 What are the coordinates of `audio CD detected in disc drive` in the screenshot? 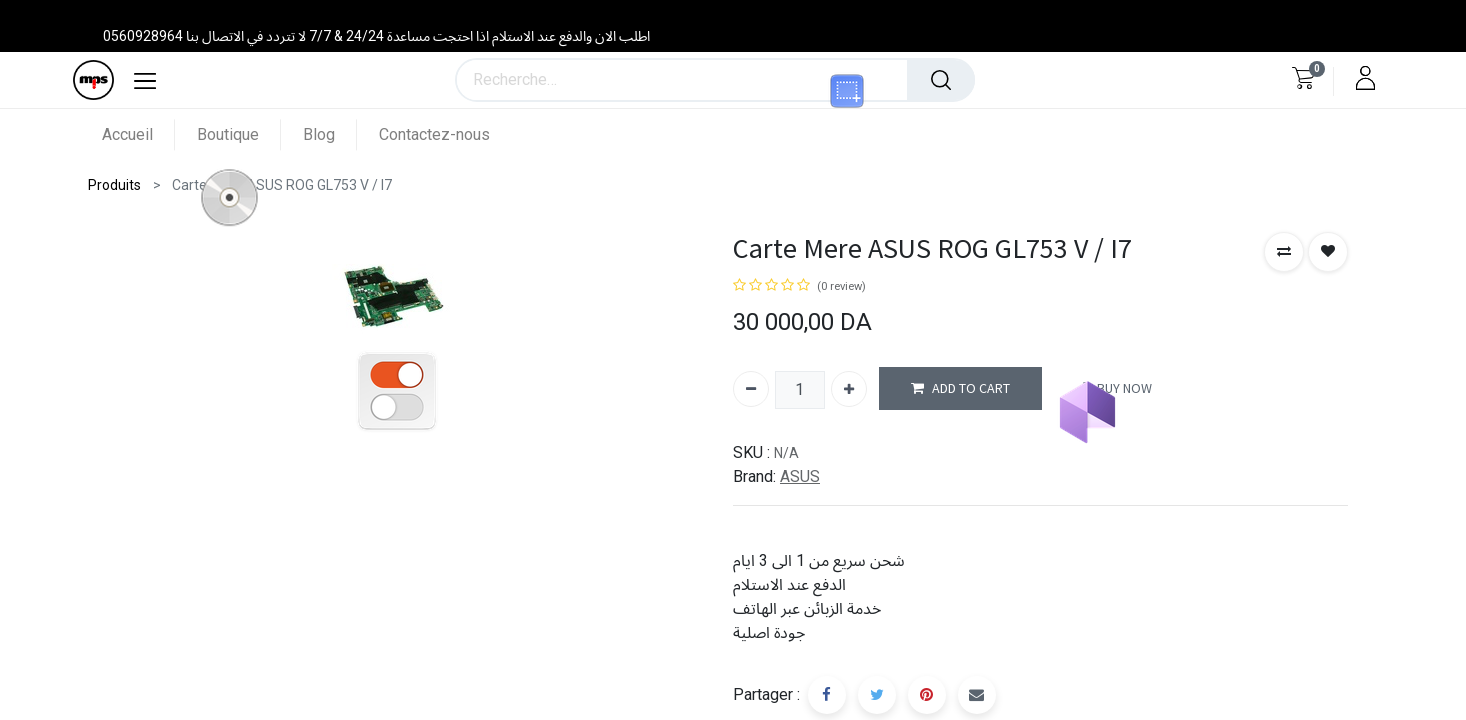 It's located at (229, 197).